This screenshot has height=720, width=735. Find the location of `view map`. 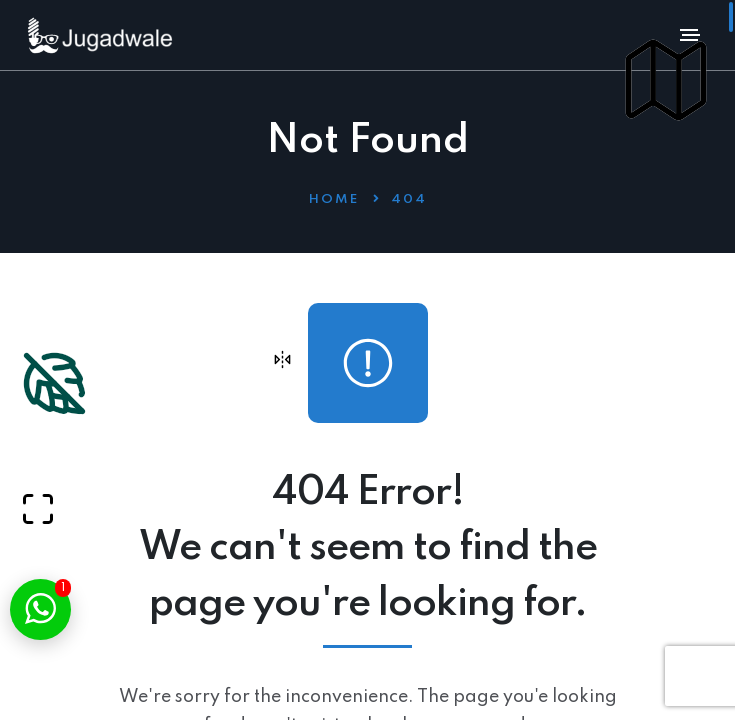

view map is located at coordinates (666, 80).